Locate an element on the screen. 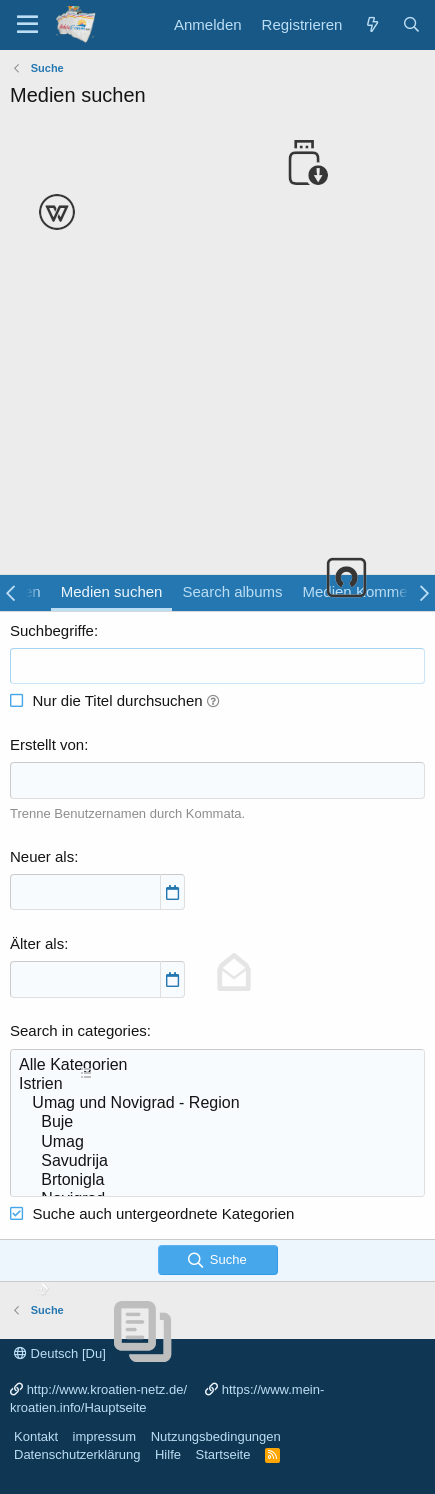  view documents or files is located at coordinates (144, 1331).